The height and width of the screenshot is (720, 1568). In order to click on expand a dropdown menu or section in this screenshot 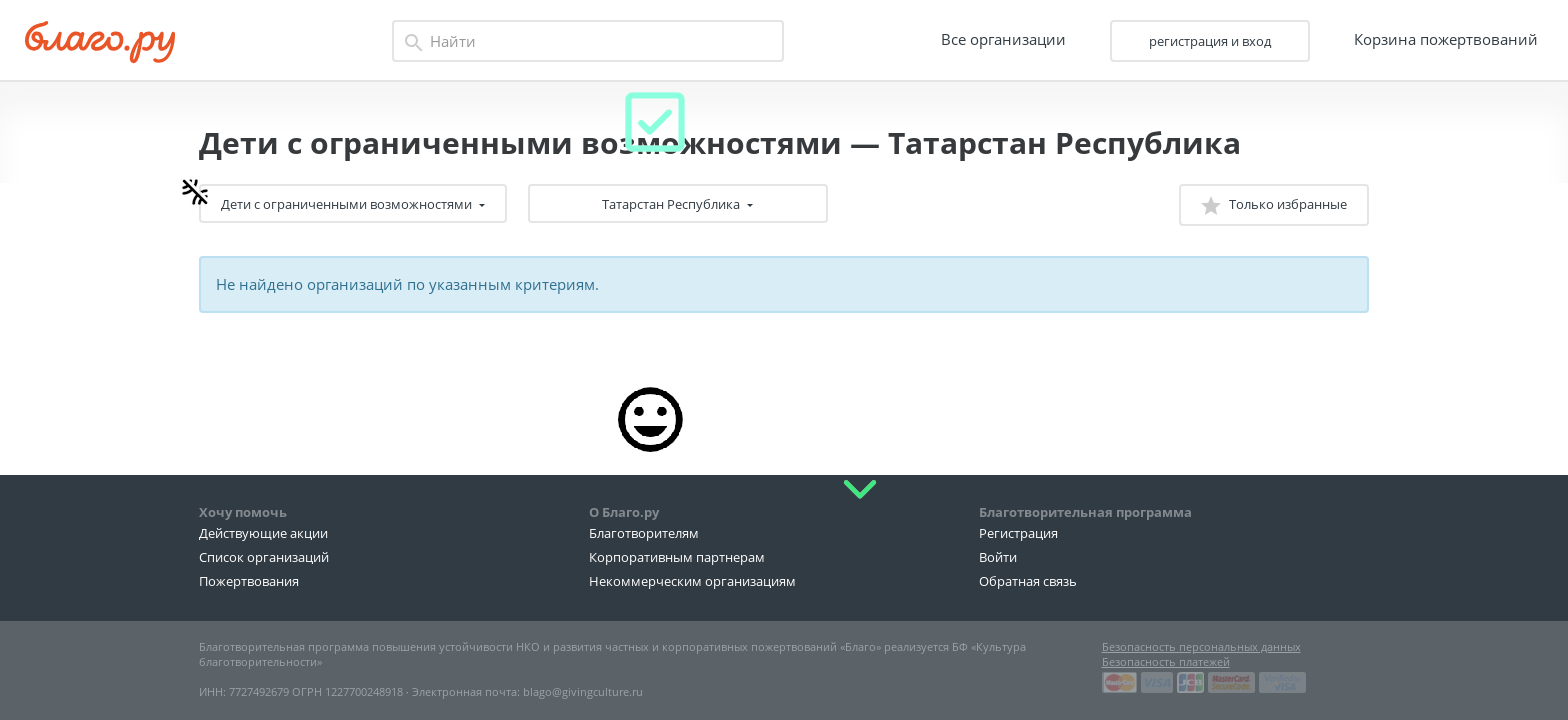, I will do `click(860, 487)`.